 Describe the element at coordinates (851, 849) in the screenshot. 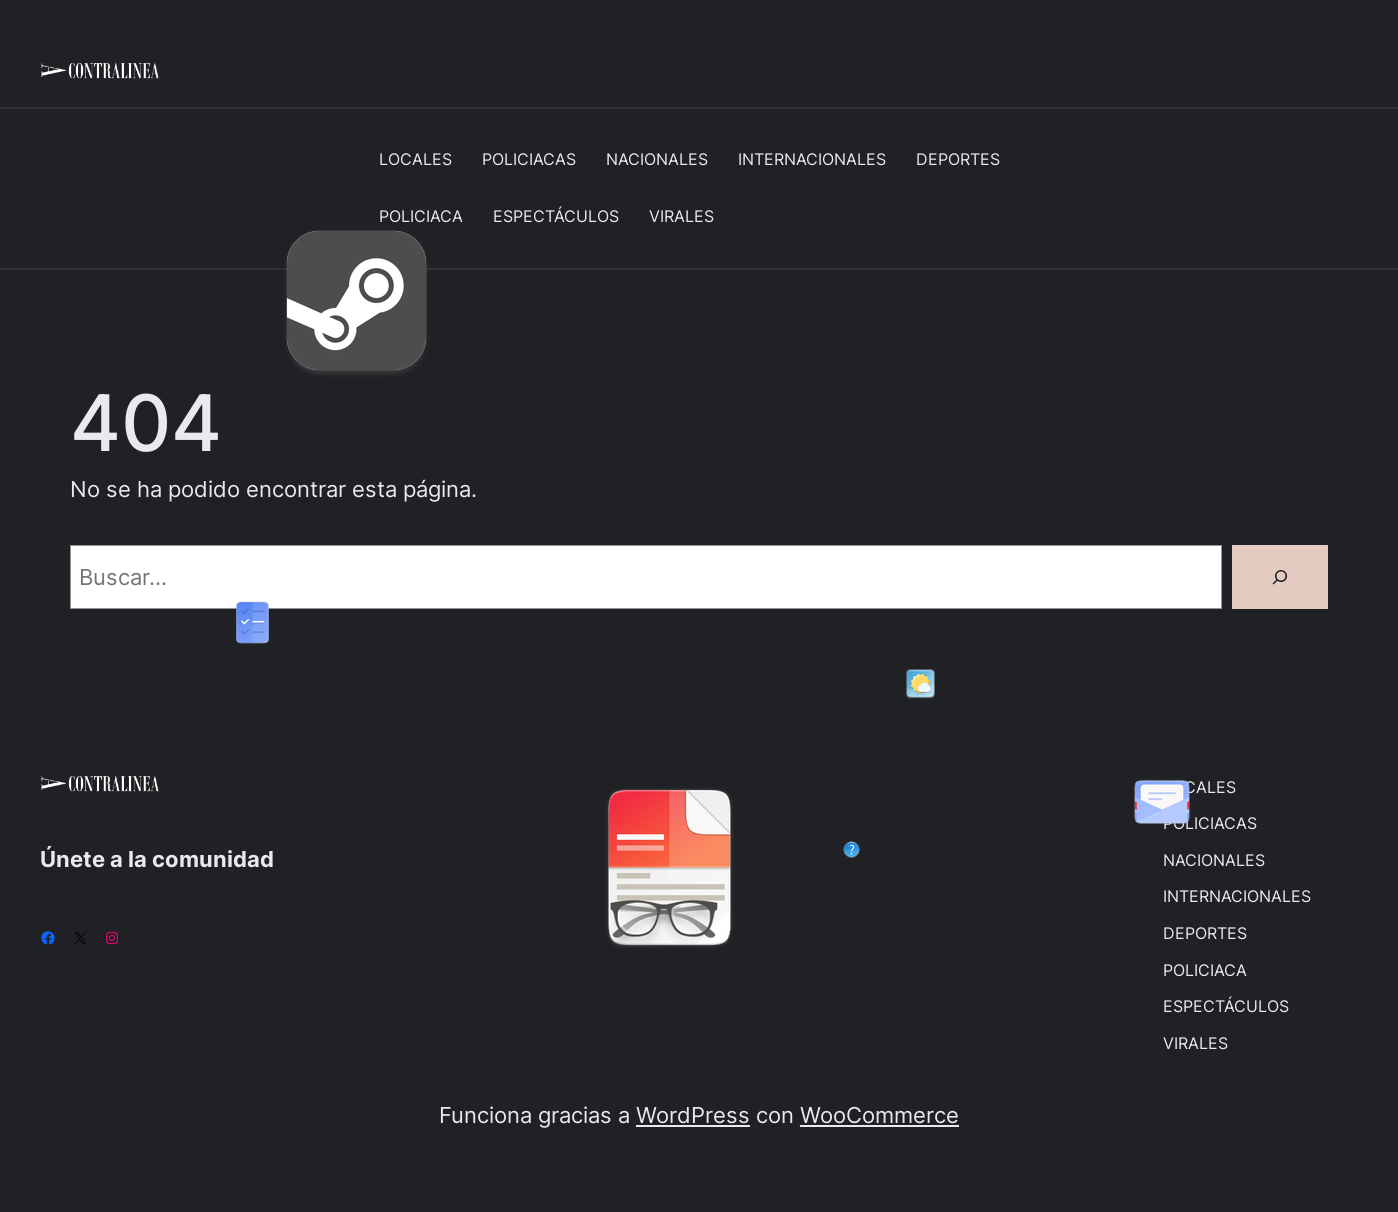

I see `access help documentation` at that location.